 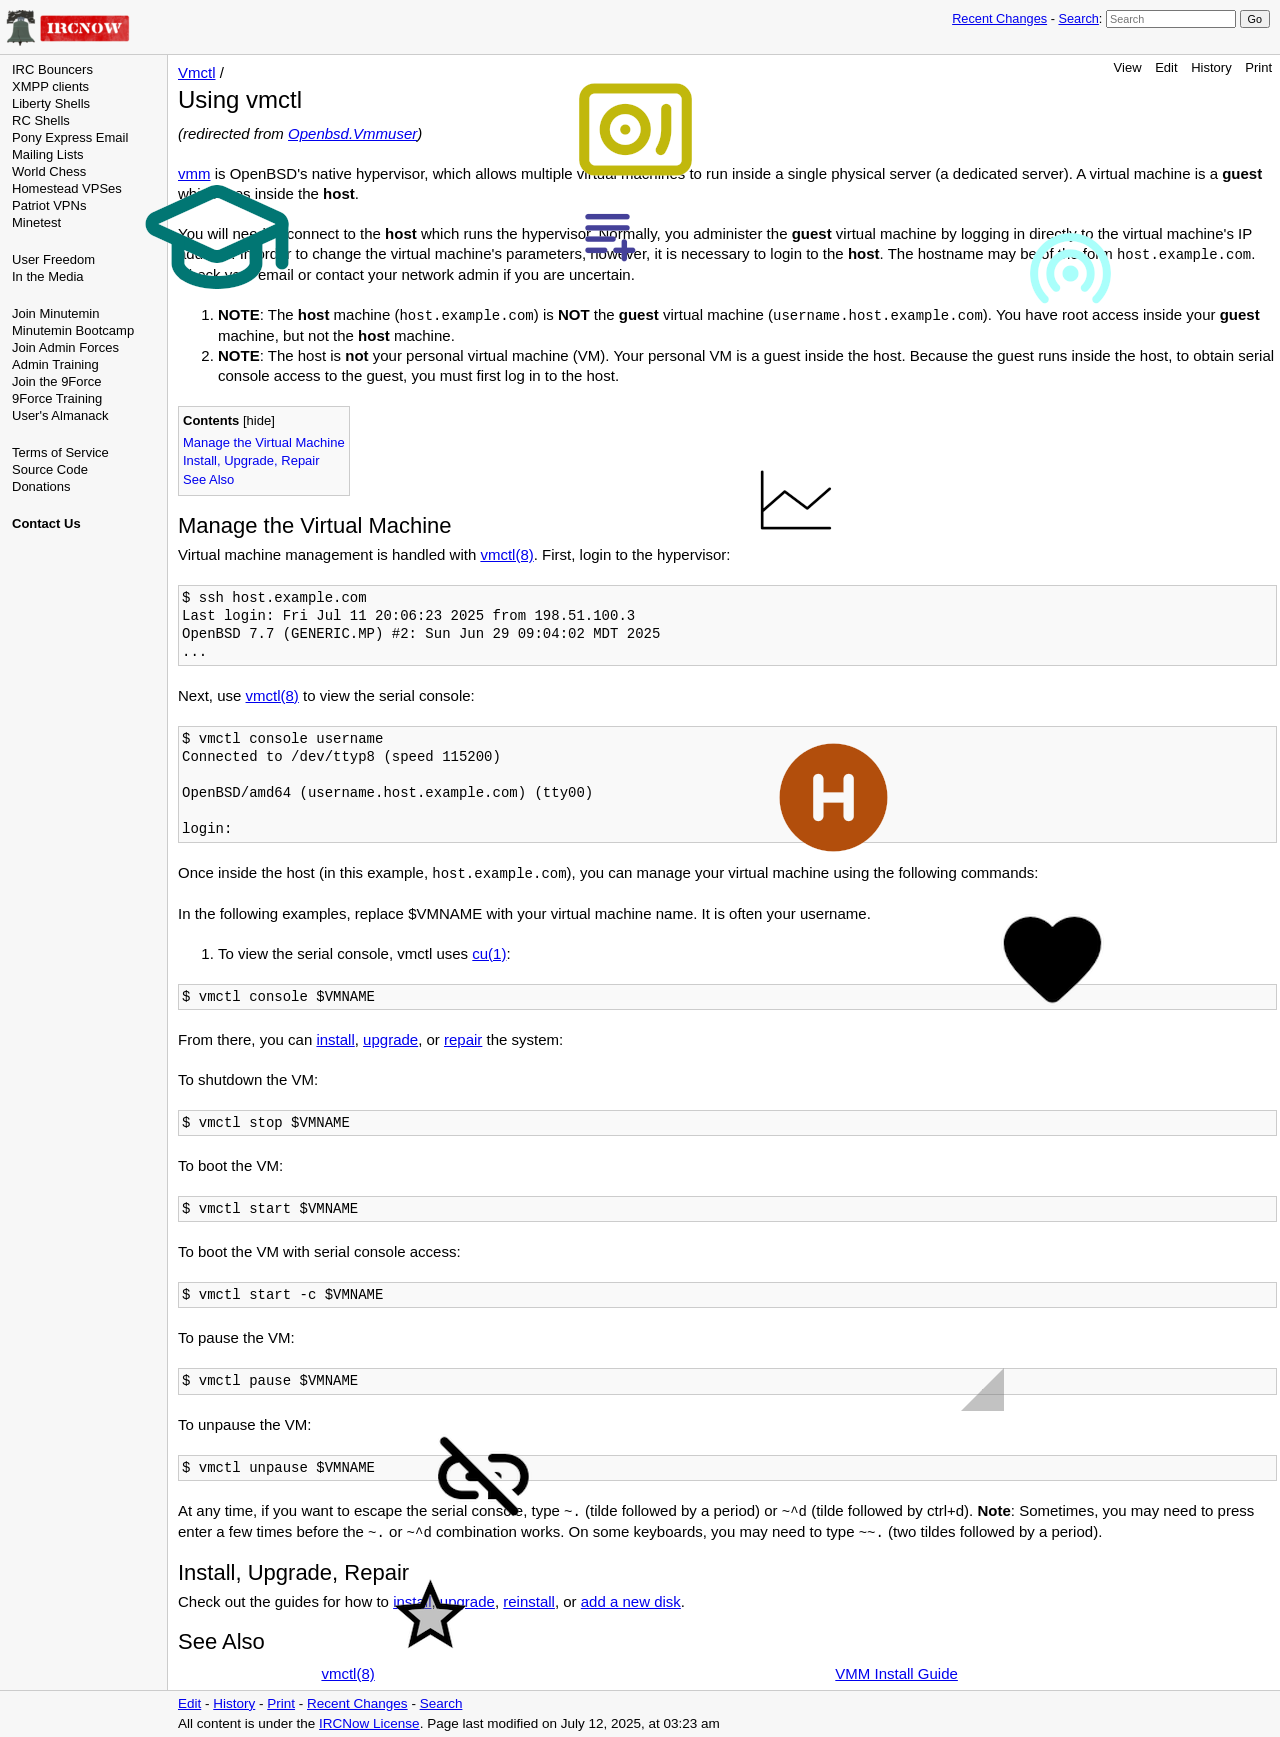 I want to click on access education or learning resources, so click(x=217, y=237).